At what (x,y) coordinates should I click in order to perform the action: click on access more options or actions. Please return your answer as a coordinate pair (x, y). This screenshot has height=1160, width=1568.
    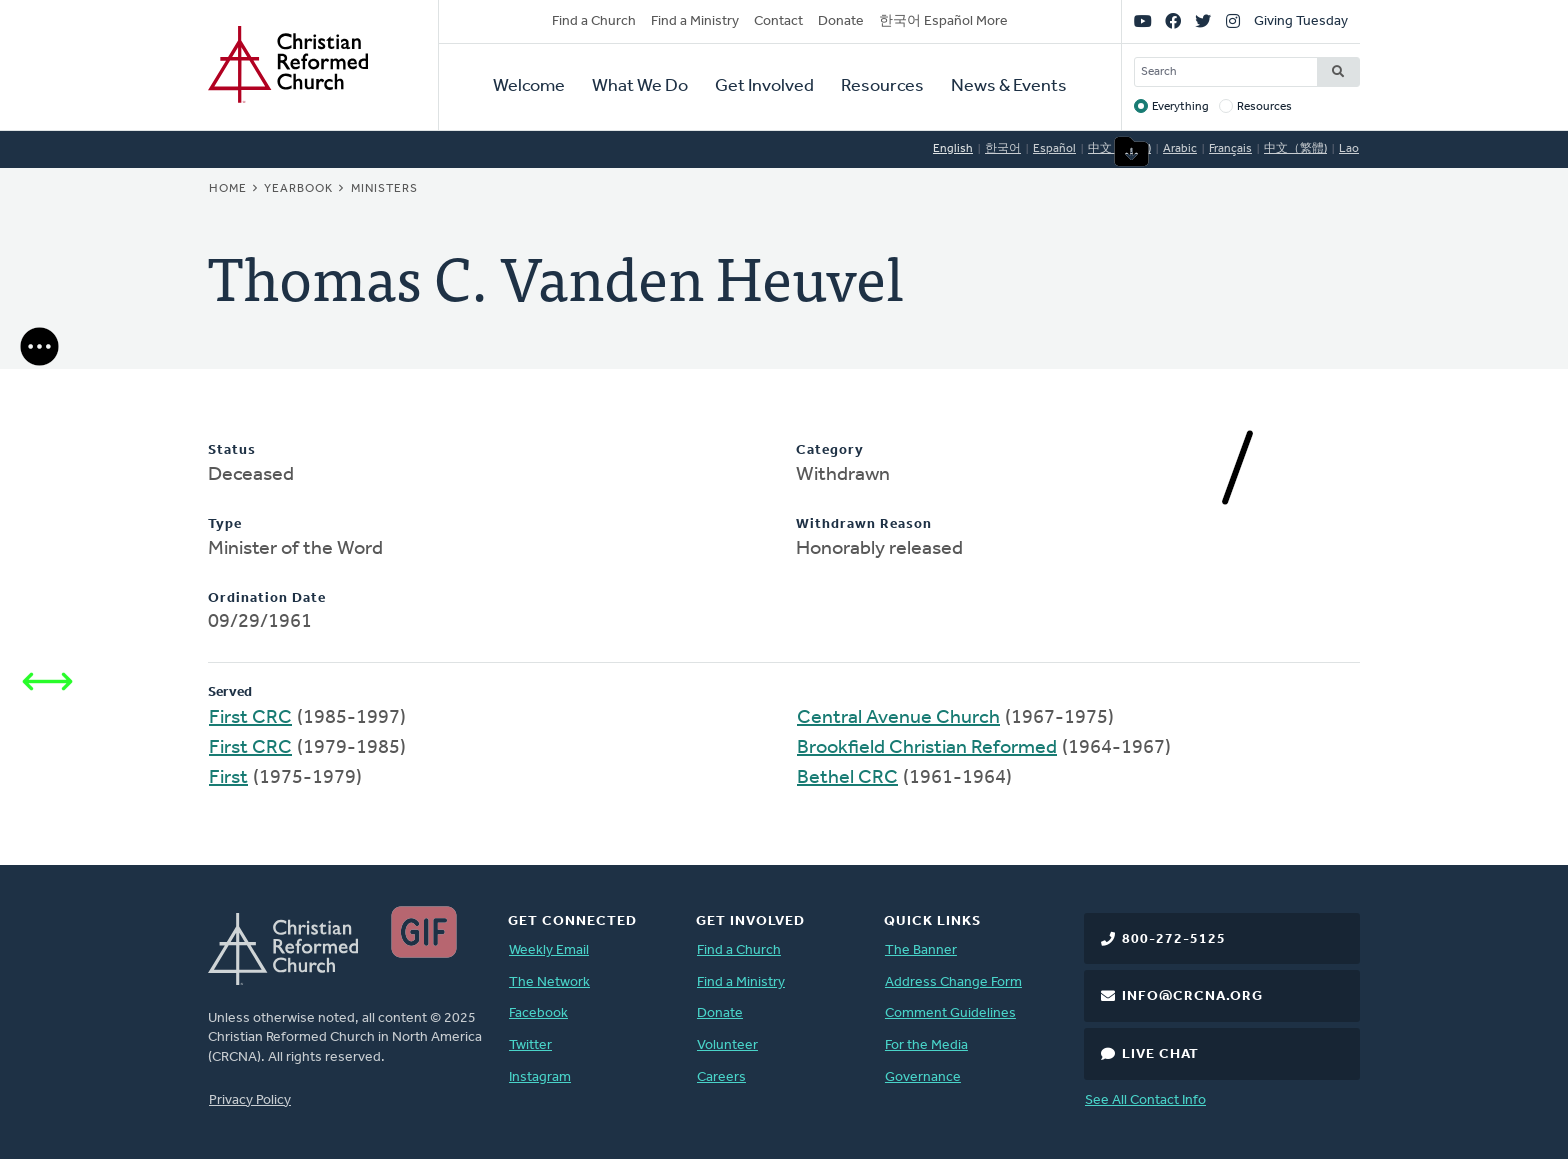
    Looking at the image, I should click on (39, 346).